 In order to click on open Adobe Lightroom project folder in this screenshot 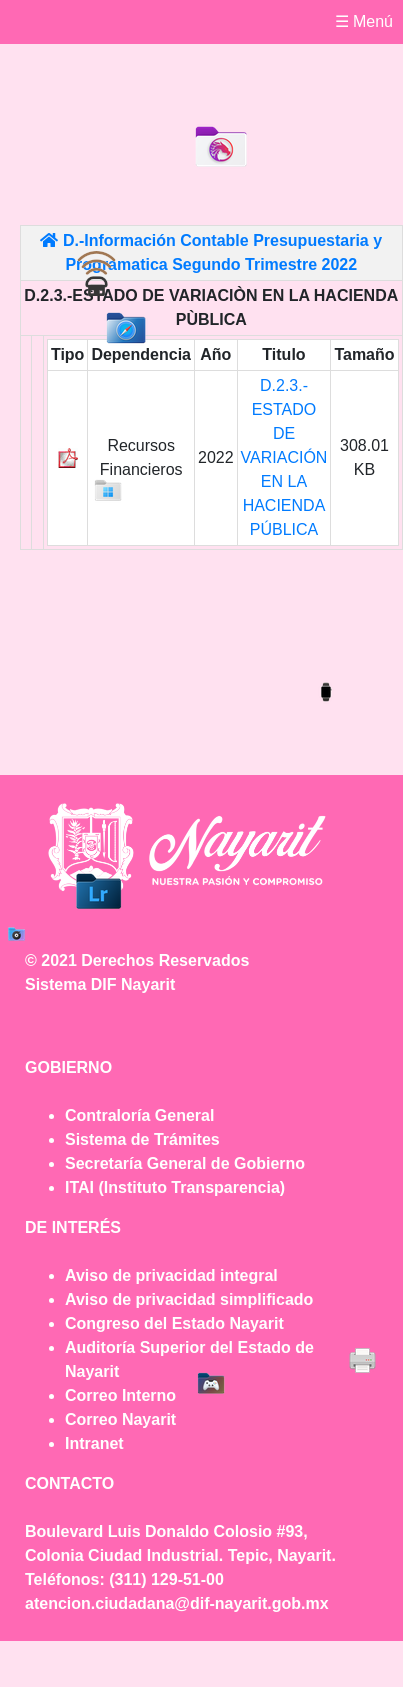, I will do `click(98, 892)`.